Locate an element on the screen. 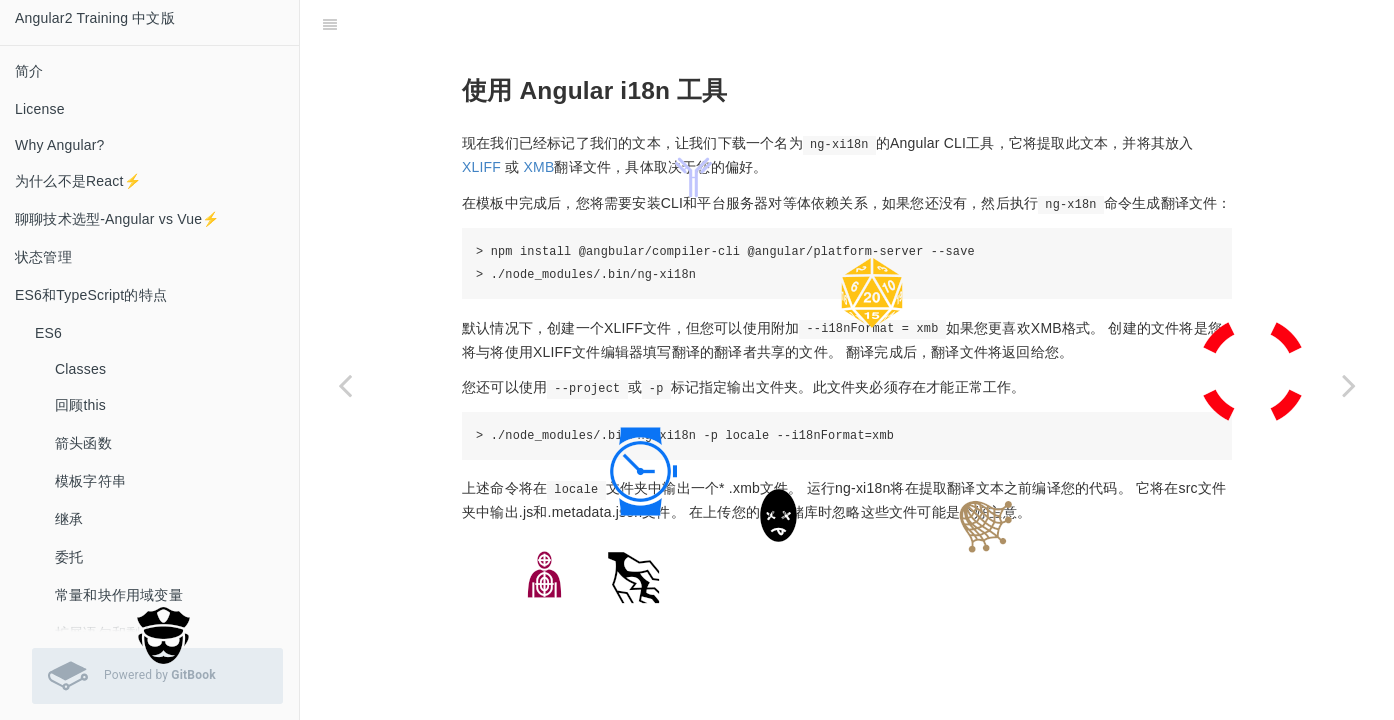  tap to select an item or target is located at coordinates (1252, 371).